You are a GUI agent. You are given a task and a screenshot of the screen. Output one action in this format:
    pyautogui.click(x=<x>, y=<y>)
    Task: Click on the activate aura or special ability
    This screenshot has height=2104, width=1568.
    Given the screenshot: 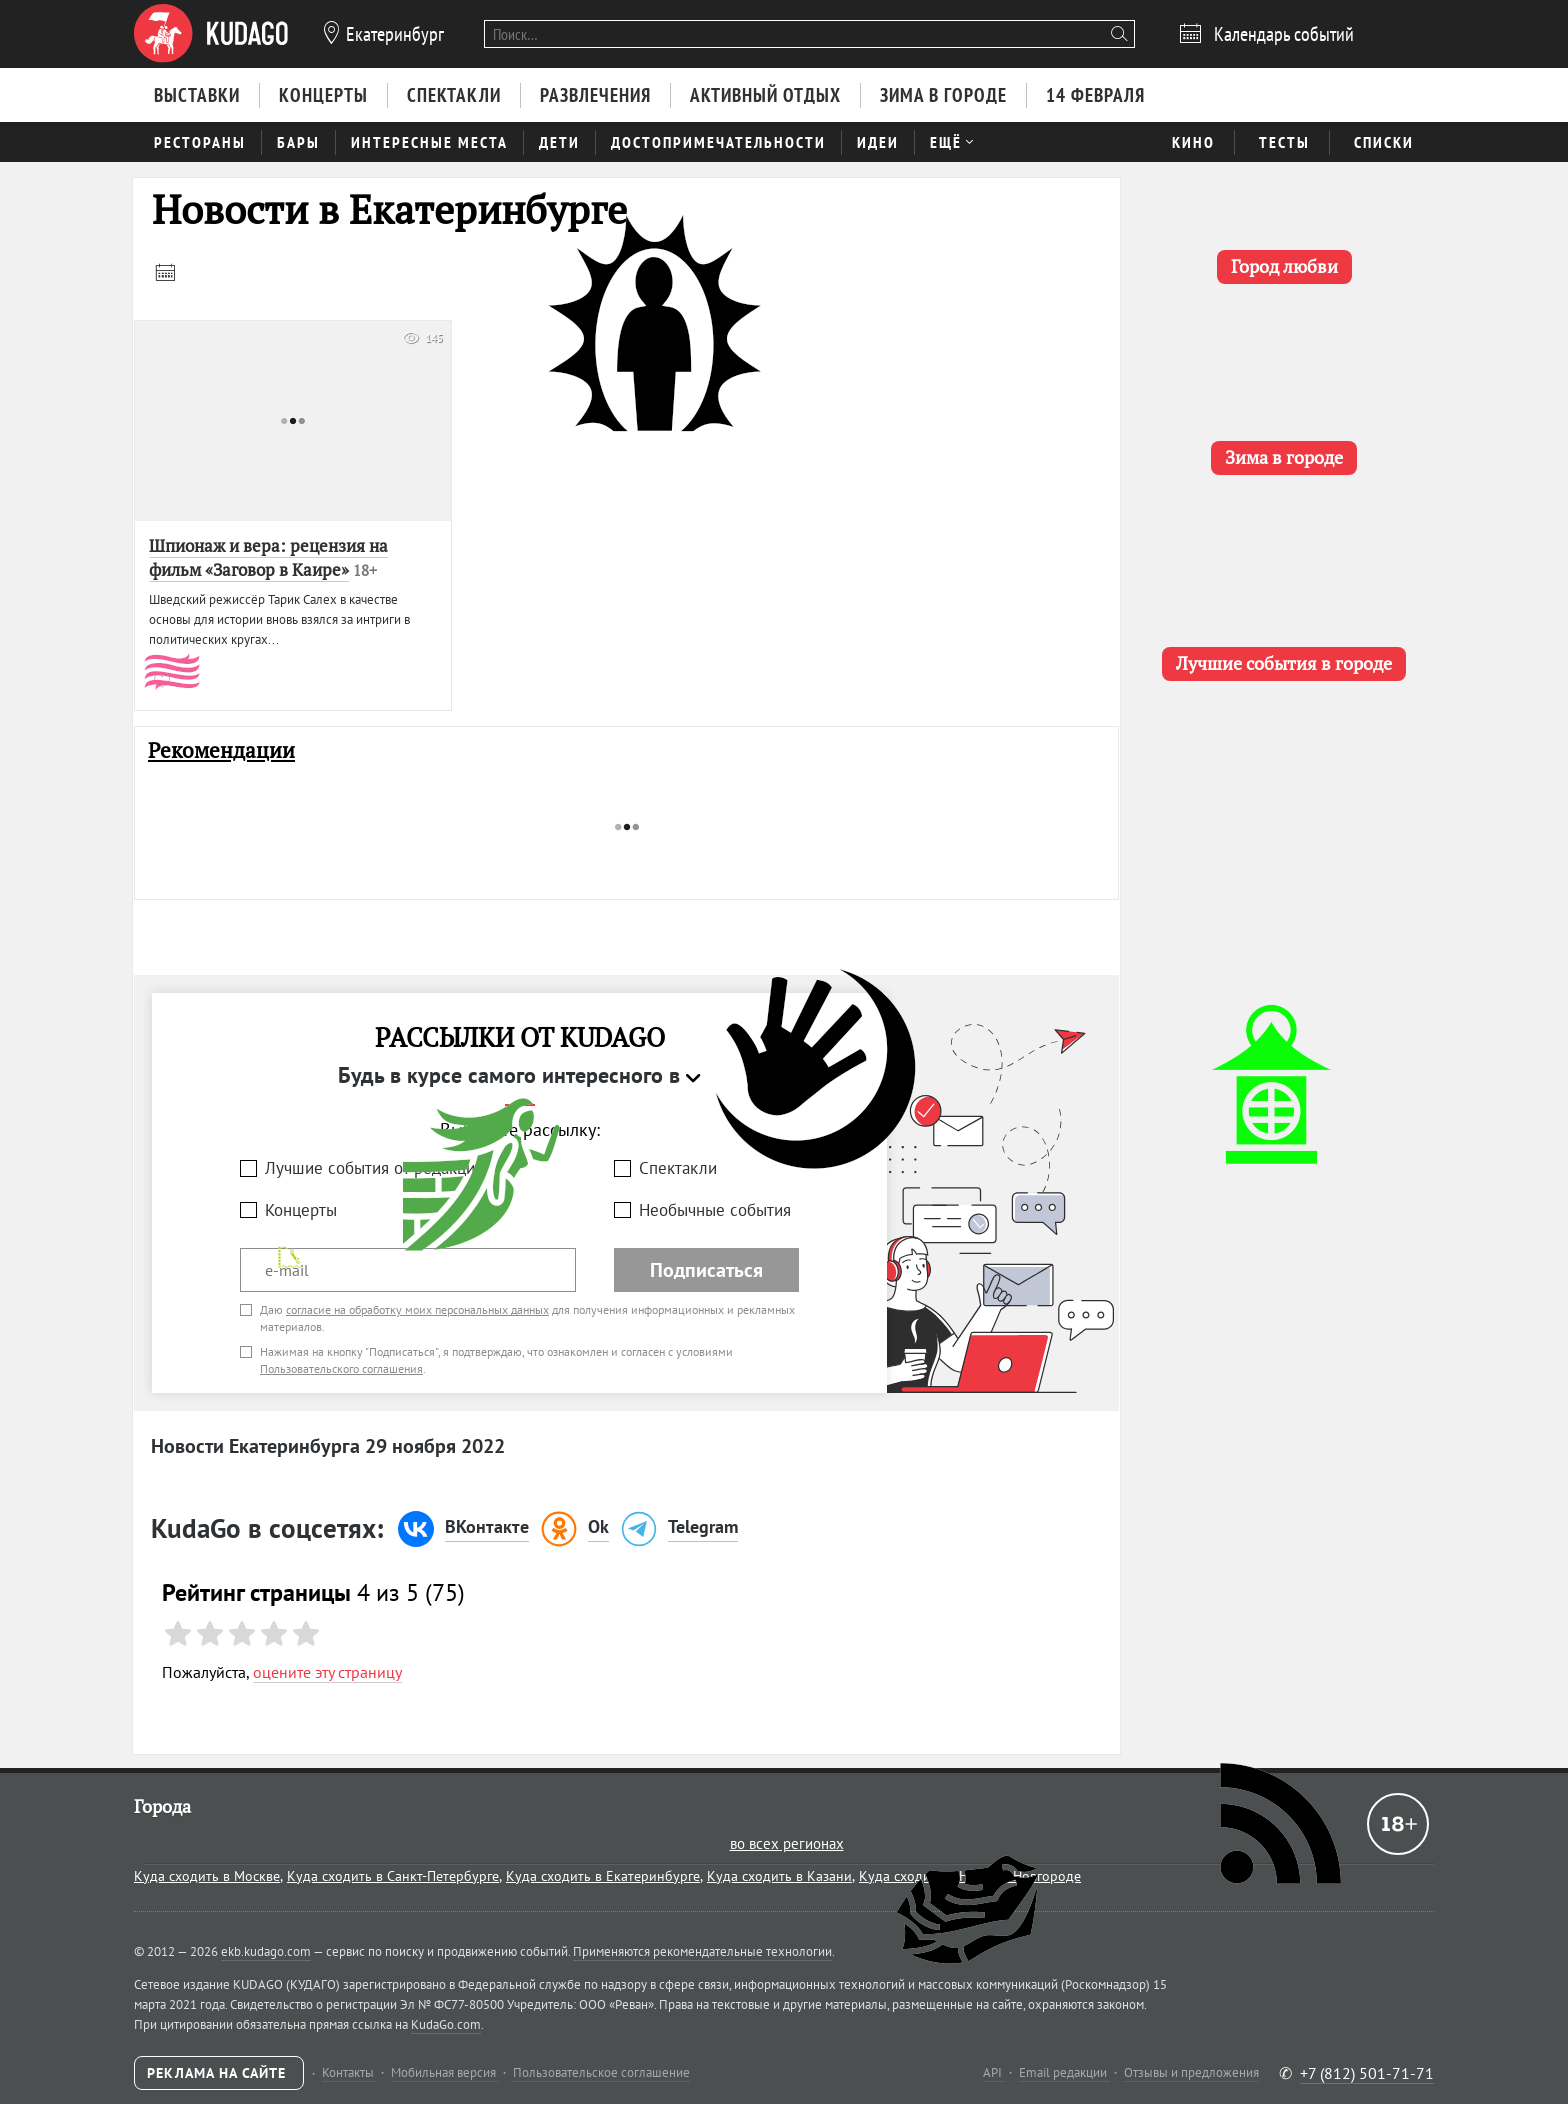 What is the action you would take?
    pyautogui.click(x=654, y=324)
    